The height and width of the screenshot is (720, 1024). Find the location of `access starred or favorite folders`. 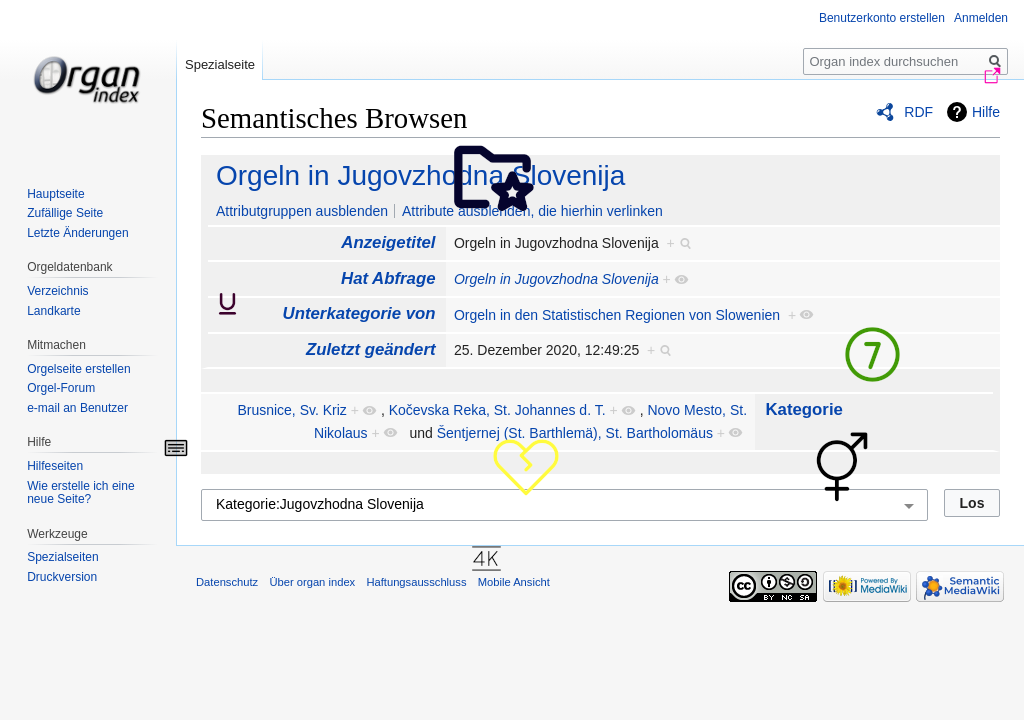

access starred or favorite folders is located at coordinates (492, 175).